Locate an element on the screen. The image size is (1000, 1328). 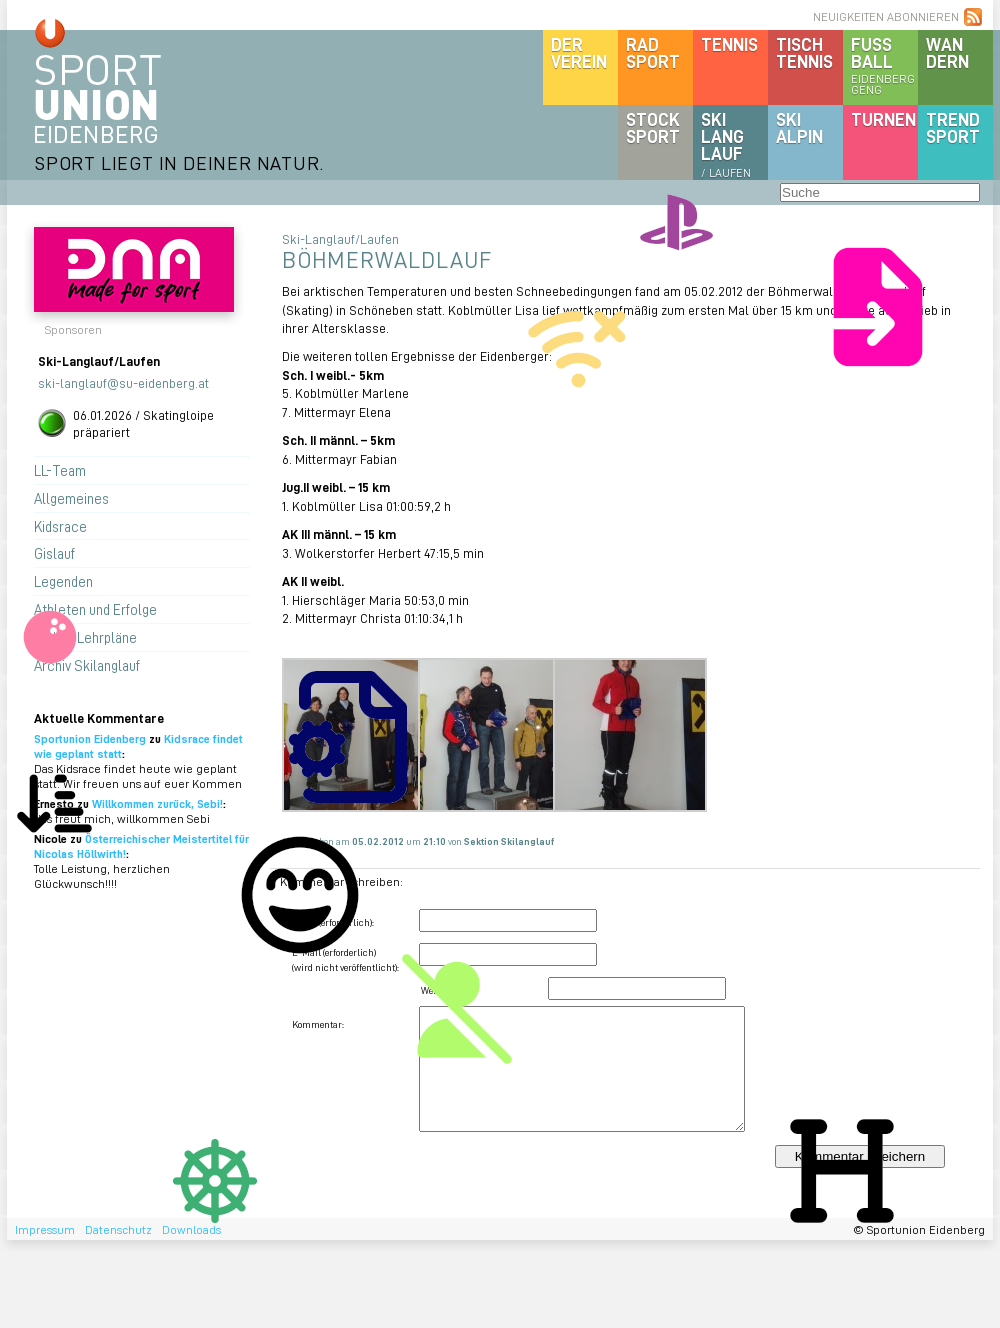
no wifi connection available is located at coordinates (578, 347).